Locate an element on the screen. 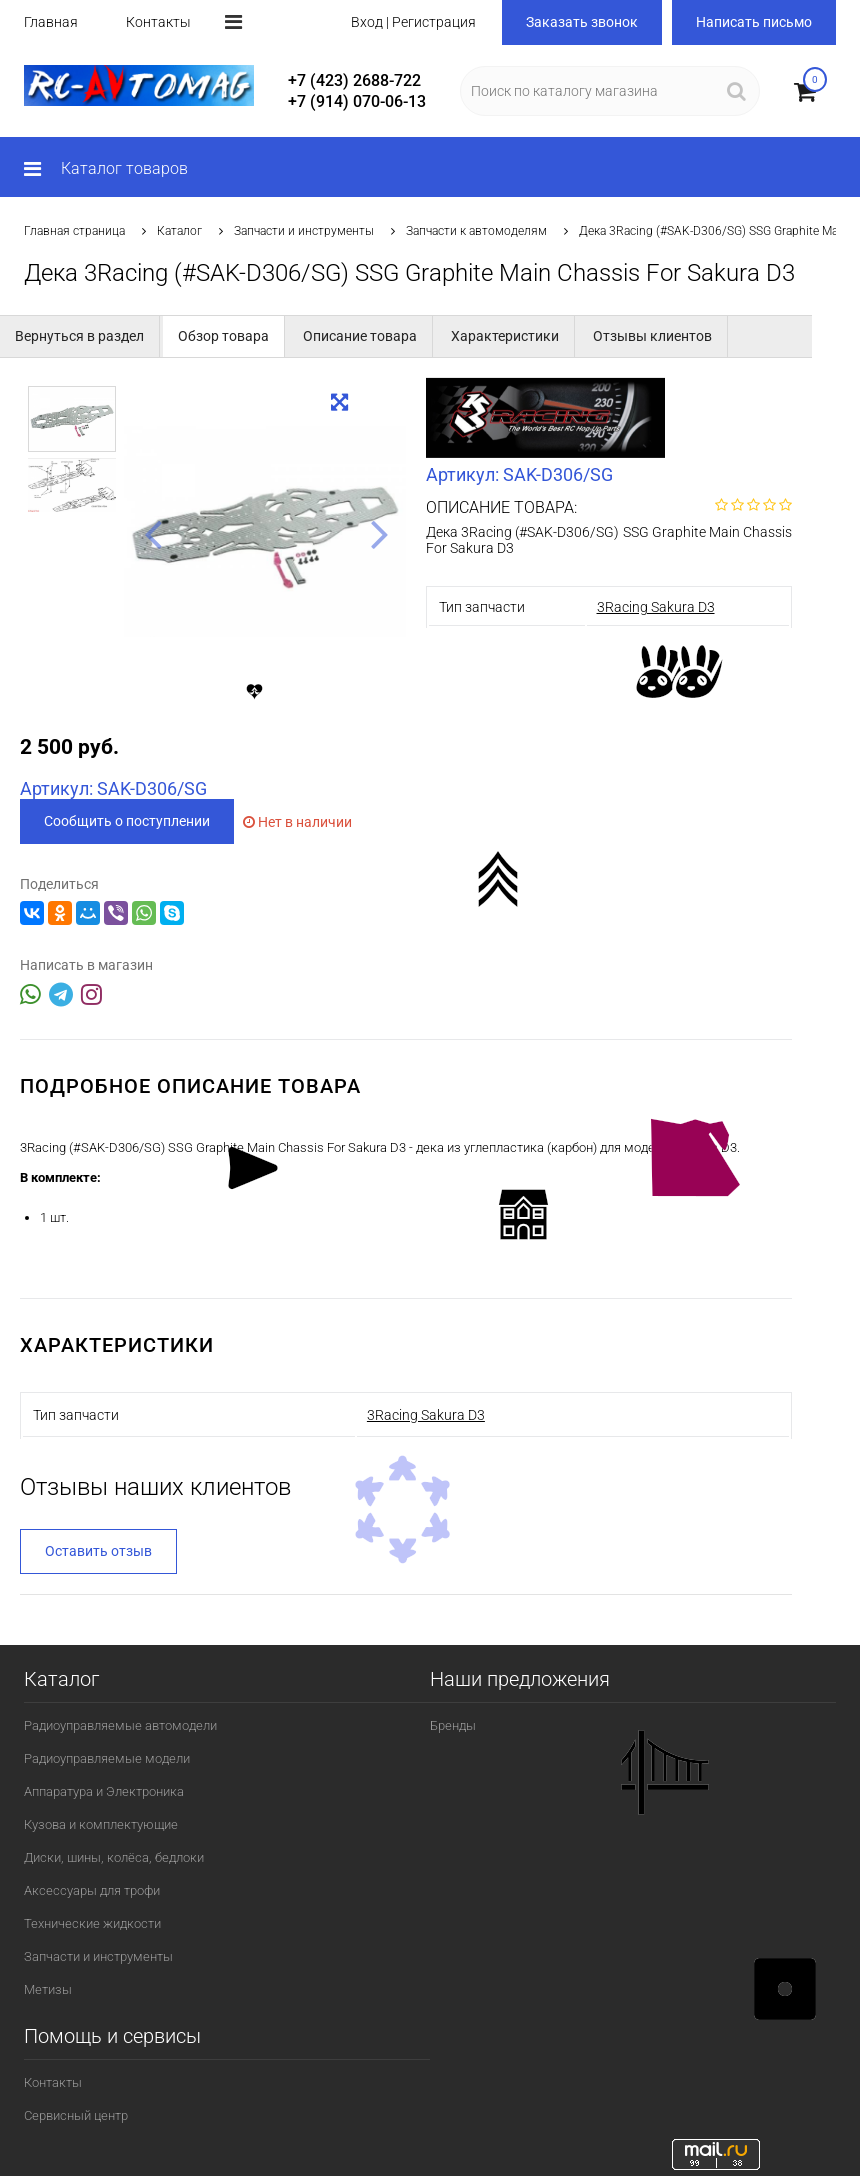 This screenshot has height=2176, width=860. equip bunny slippers cosmetic item is located at coordinates (678, 668).